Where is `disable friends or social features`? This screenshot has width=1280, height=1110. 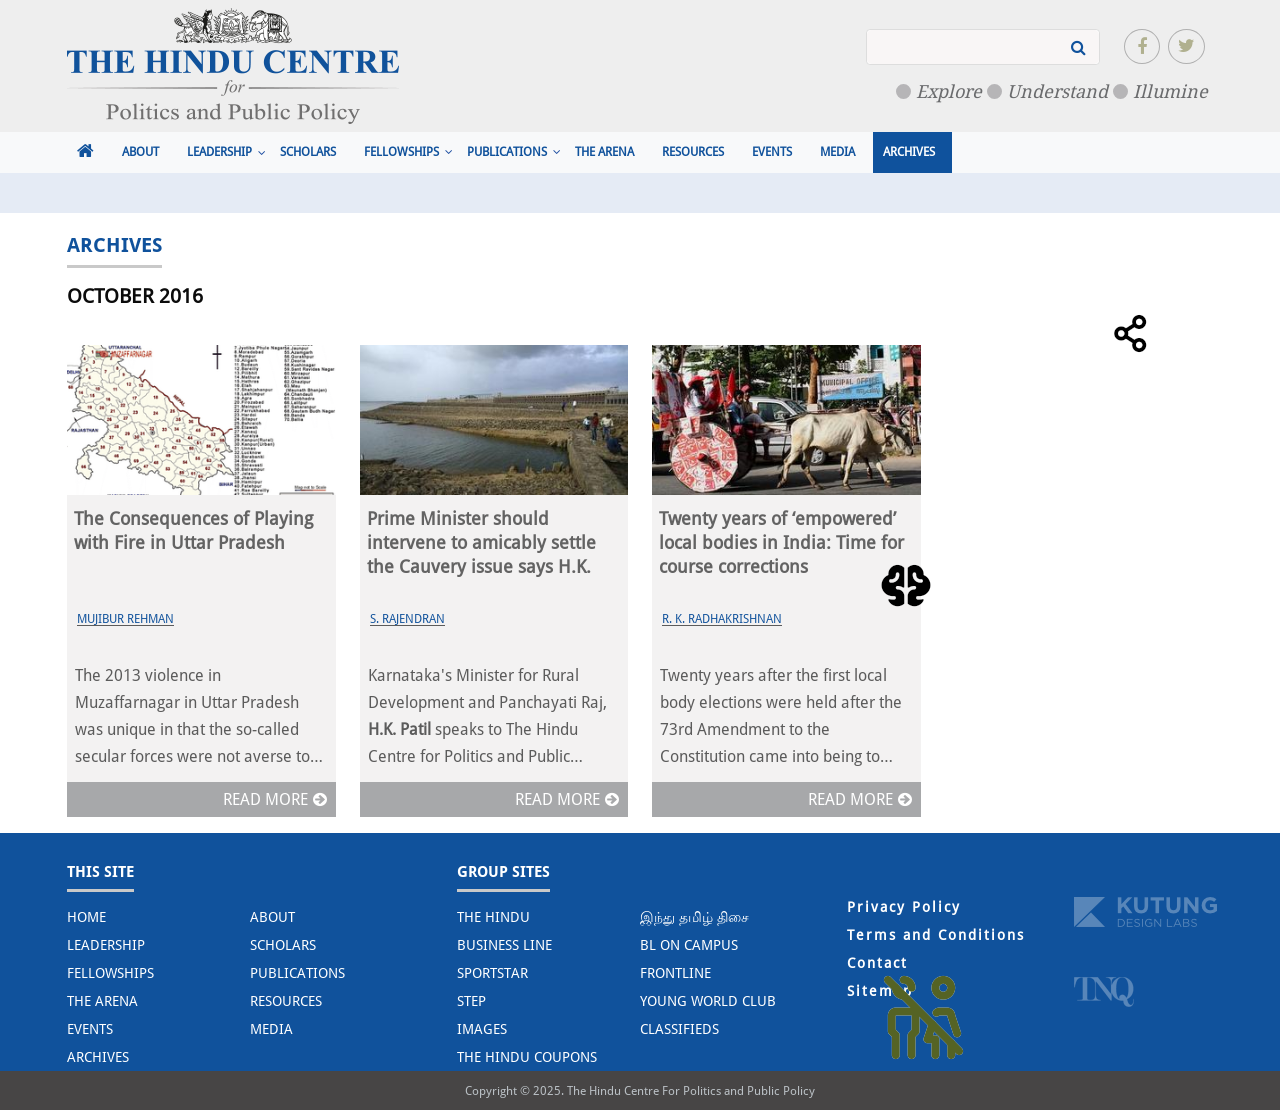 disable friends or social features is located at coordinates (923, 1015).